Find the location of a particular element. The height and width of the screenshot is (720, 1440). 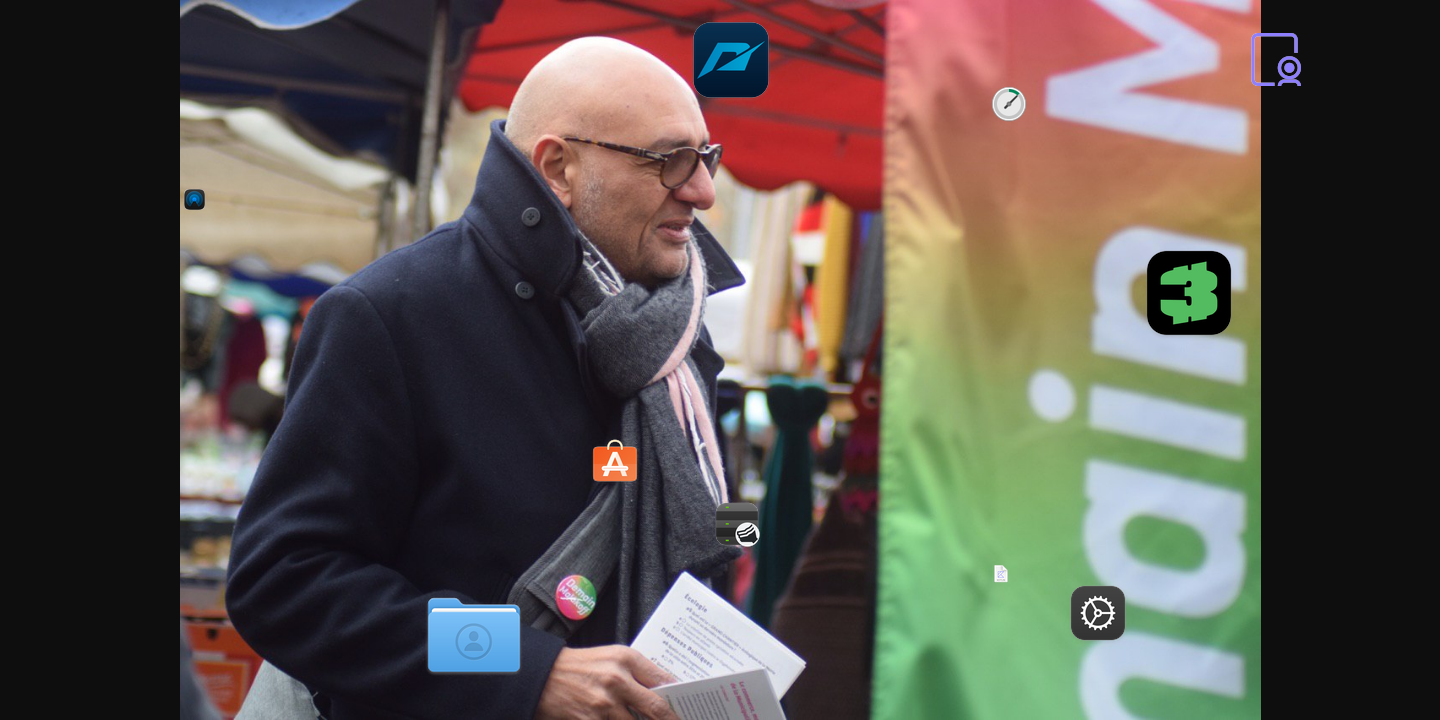

launch need for speed racing game is located at coordinates (731, 60).